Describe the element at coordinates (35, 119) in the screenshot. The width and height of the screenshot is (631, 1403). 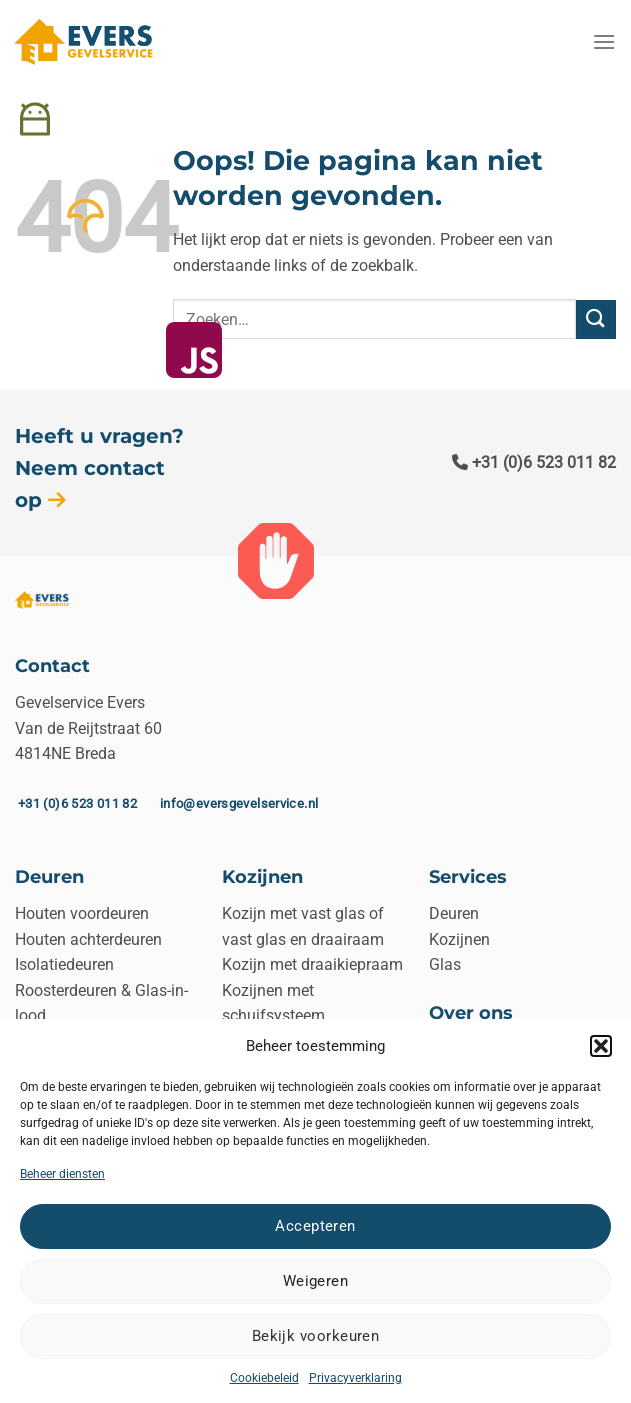
I see `android operating system logo` at that location.